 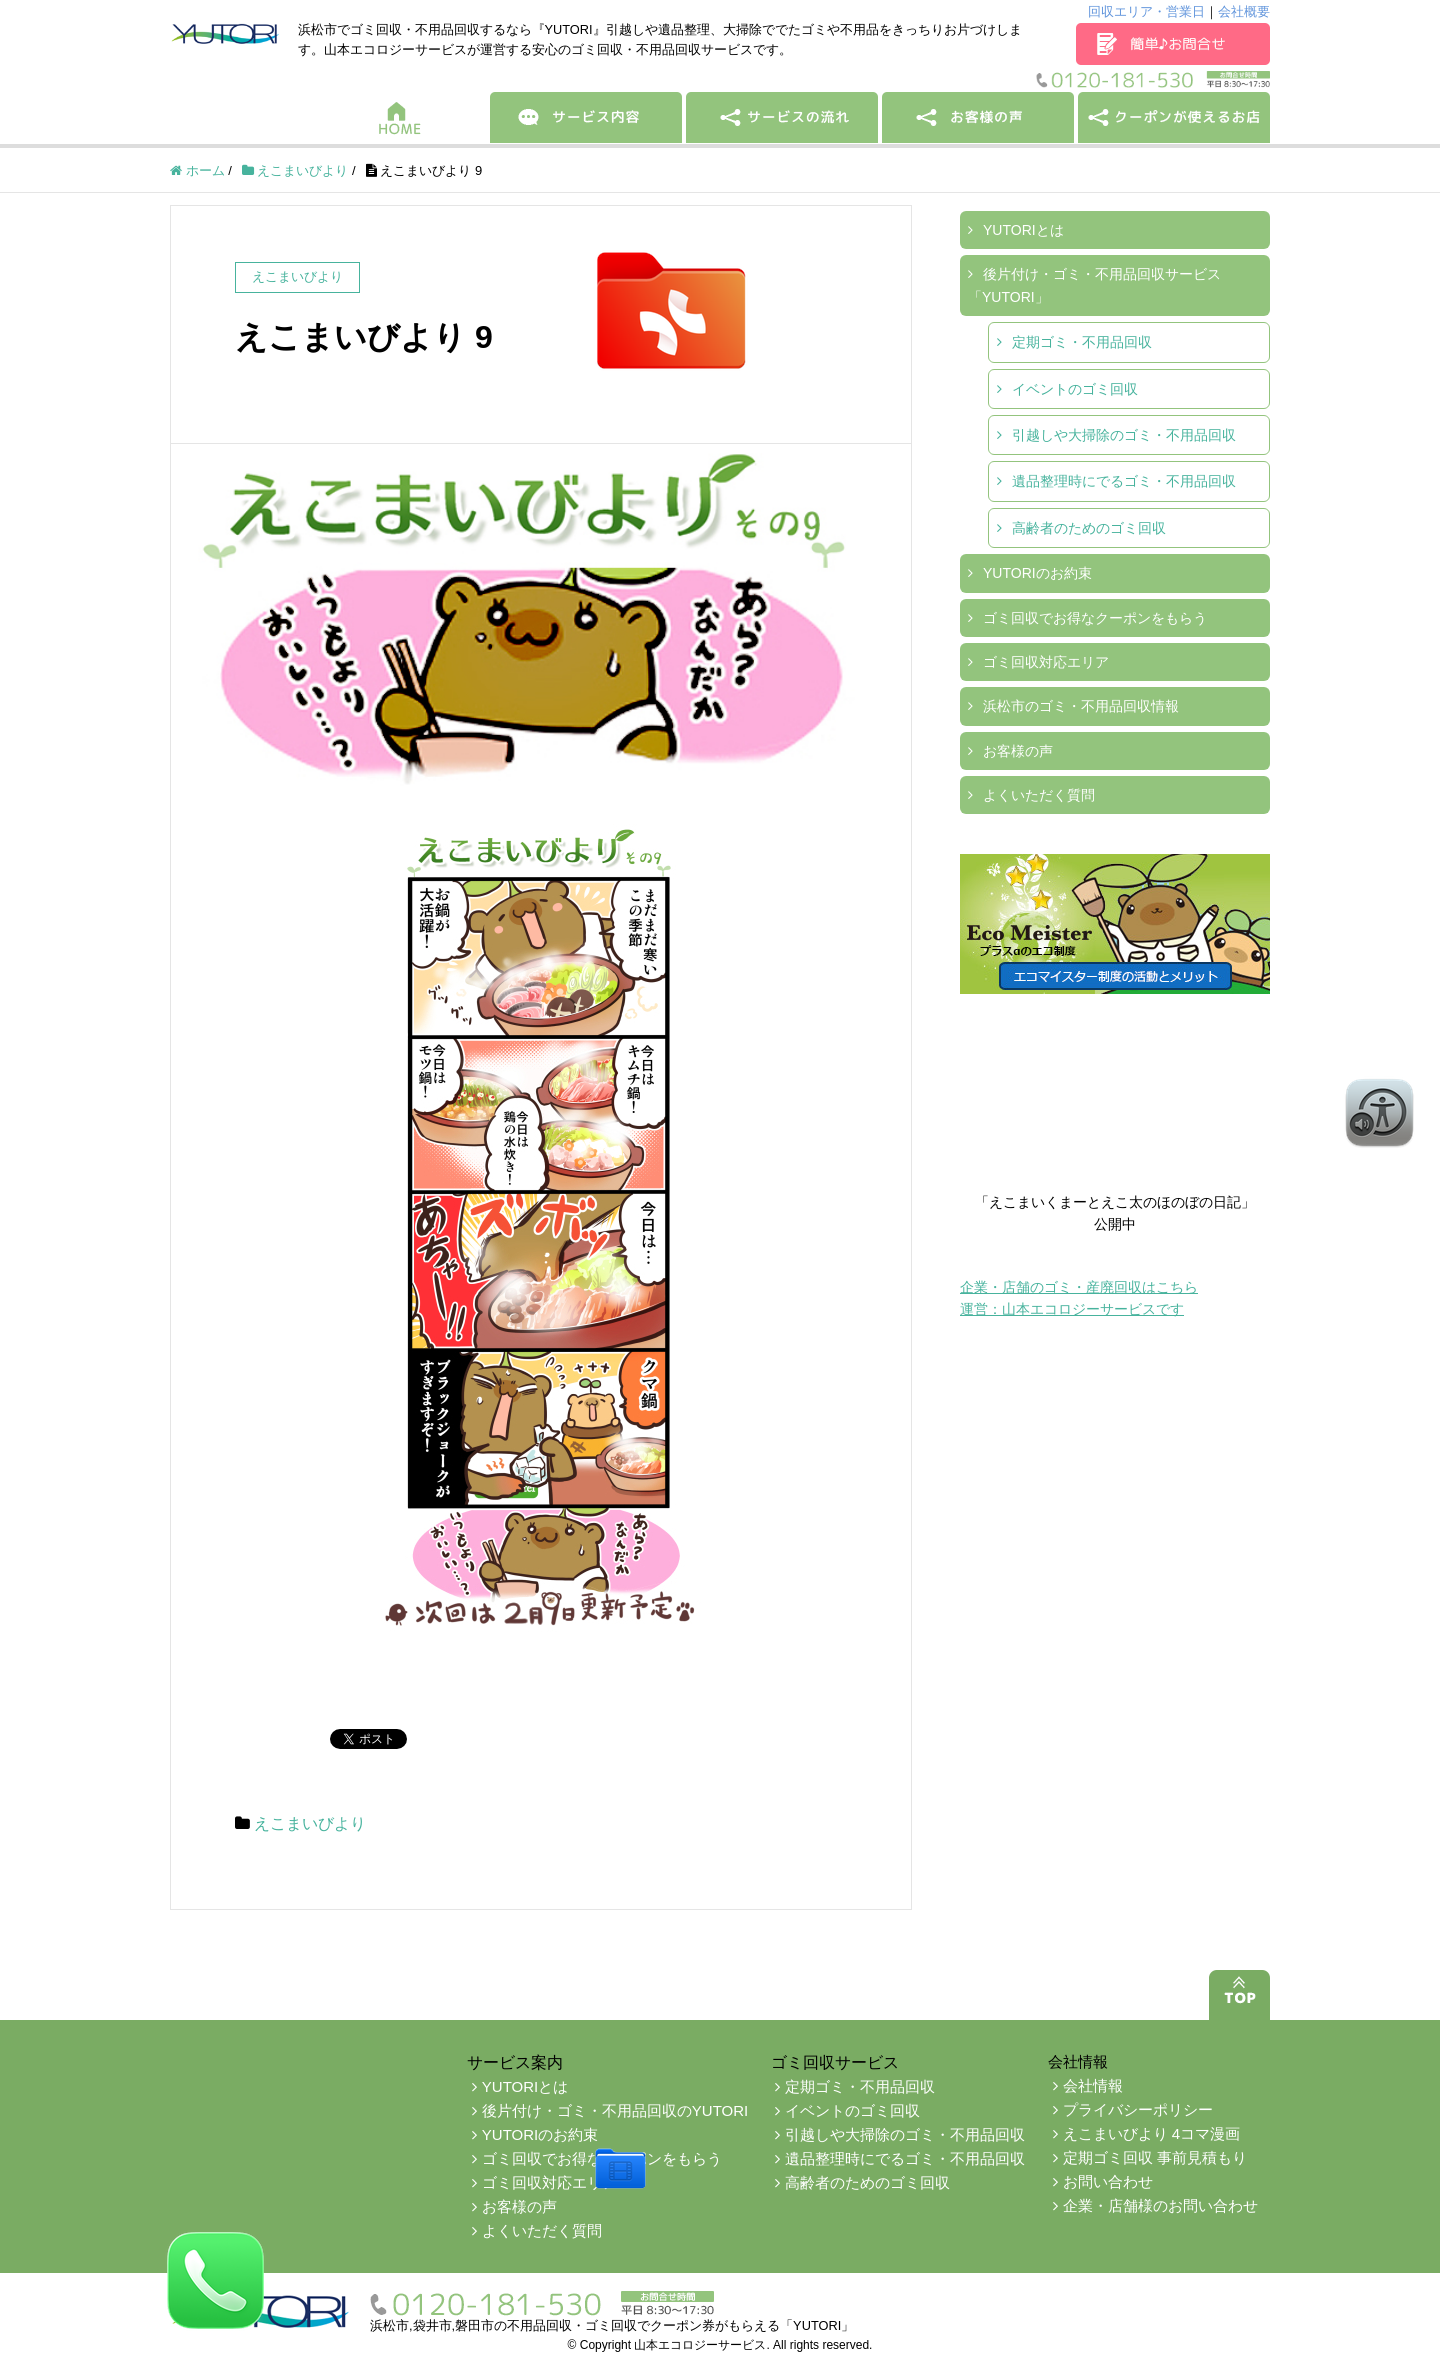 What do you see at coordinates (215, 2280) in the screenshot?
I see `open the phone app to make a call` at bounding box center [215, 2280].